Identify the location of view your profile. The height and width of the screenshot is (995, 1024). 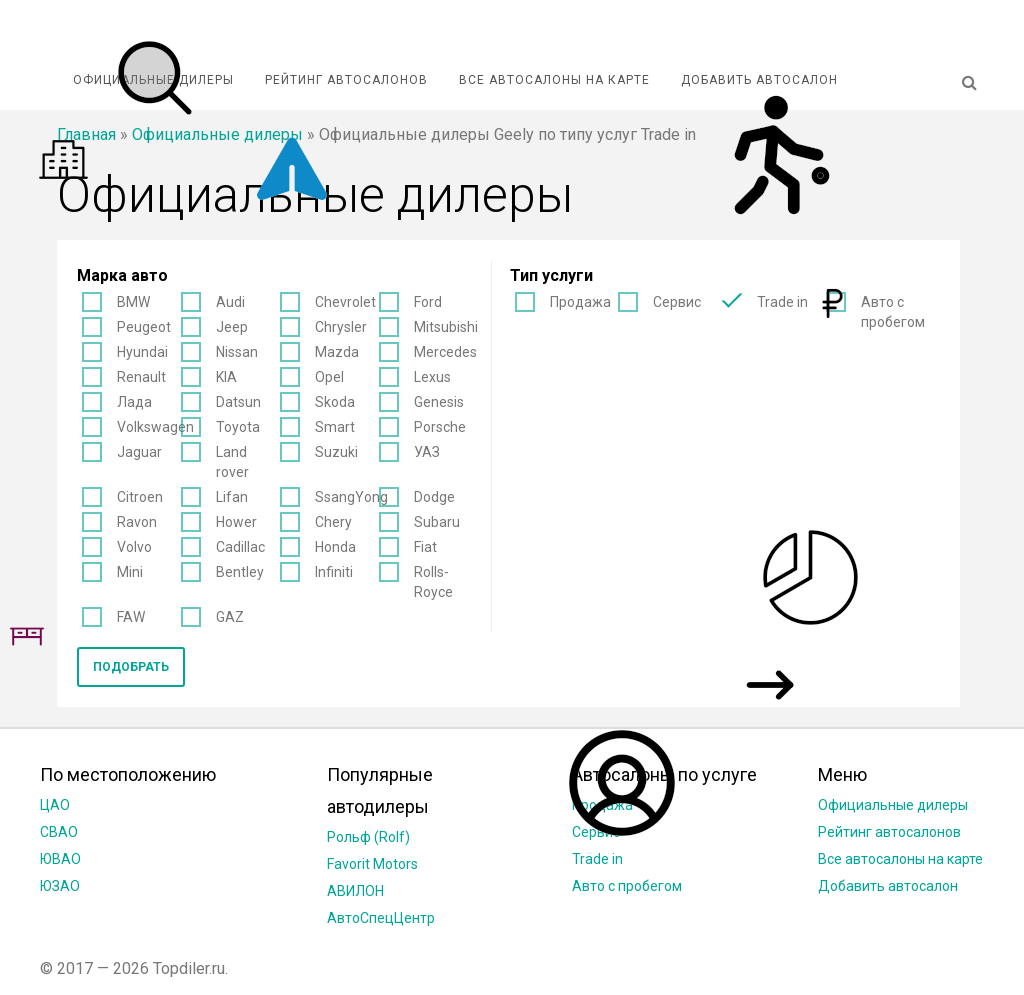
(622, 783).